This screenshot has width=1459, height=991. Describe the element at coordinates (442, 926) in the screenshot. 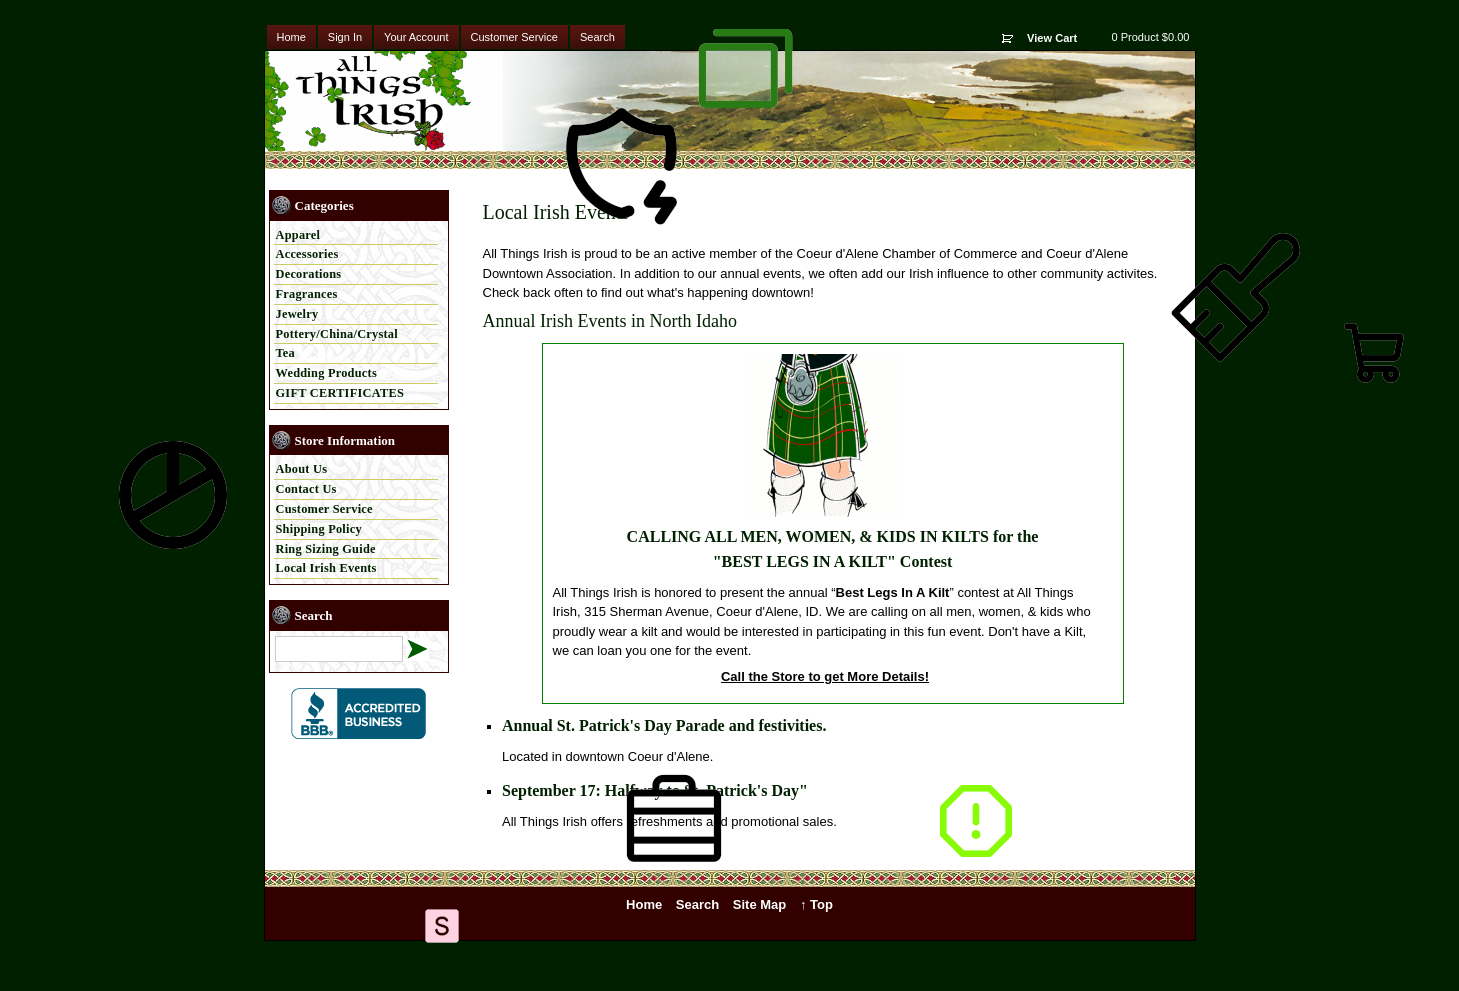

I see `stripe payment integration` at that location.